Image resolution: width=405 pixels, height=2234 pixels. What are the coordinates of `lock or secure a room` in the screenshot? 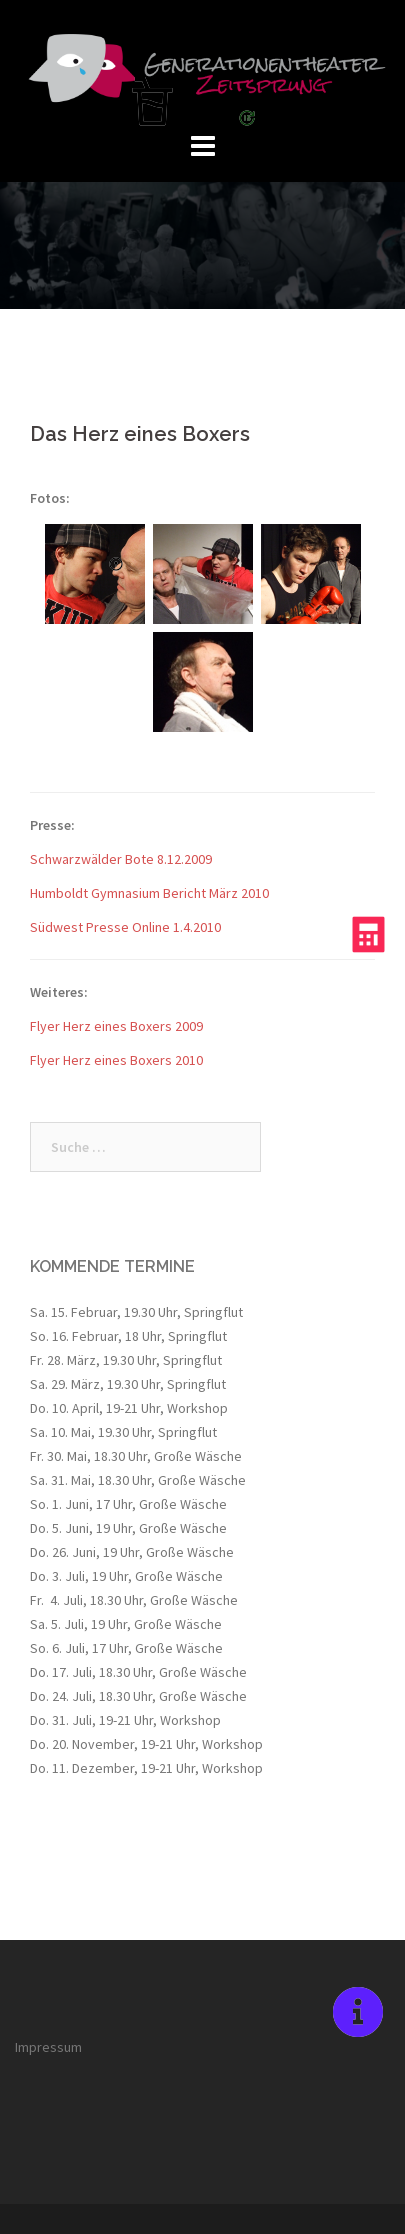 It's located at (116, 564).